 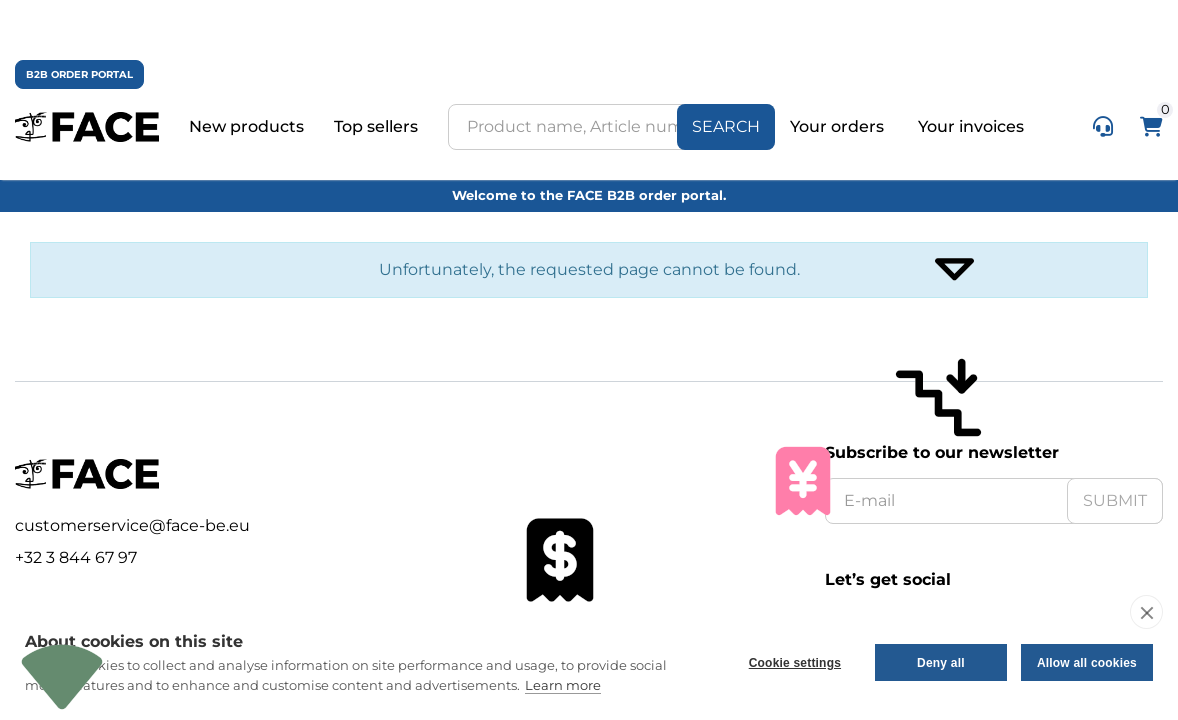 What do you see at coordinates (560, 560) in the screenshot?
I see `view payment receipt` at bounding box center [560, 560].